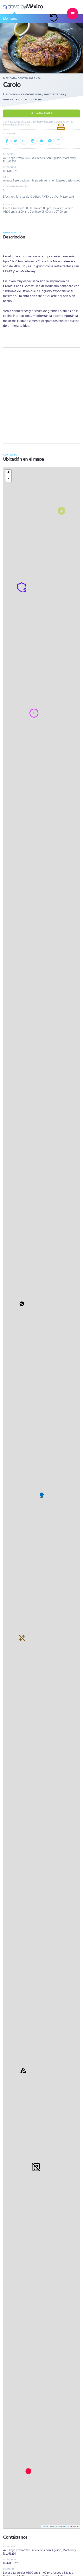 This screenshot has height=2576, width=83. What do you see at coordinates (54, 18) in the screenshot?
I see `undo the last action` at bounding box center [54, 18].